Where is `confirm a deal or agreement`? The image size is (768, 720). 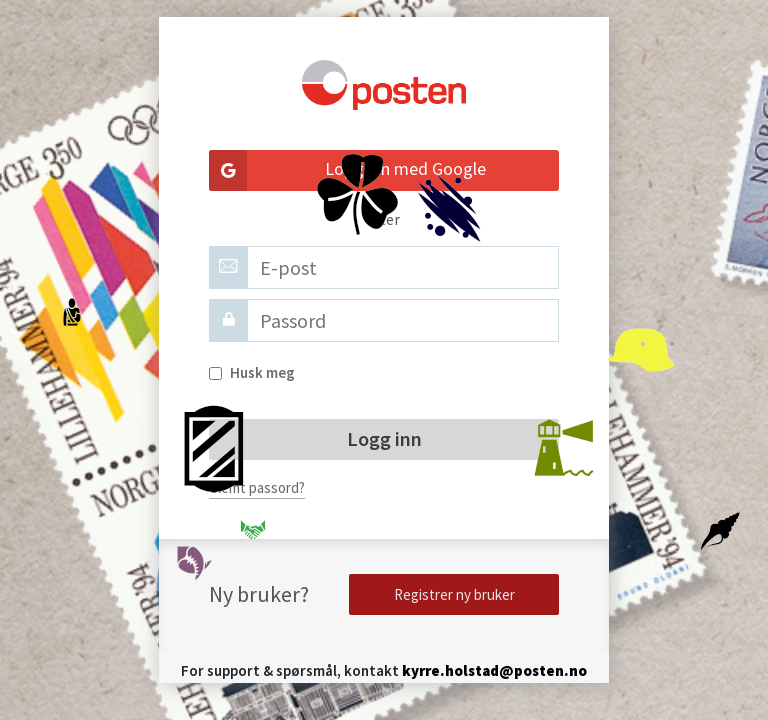
confirm a deal or agreement is located at coordinates (253, 530).